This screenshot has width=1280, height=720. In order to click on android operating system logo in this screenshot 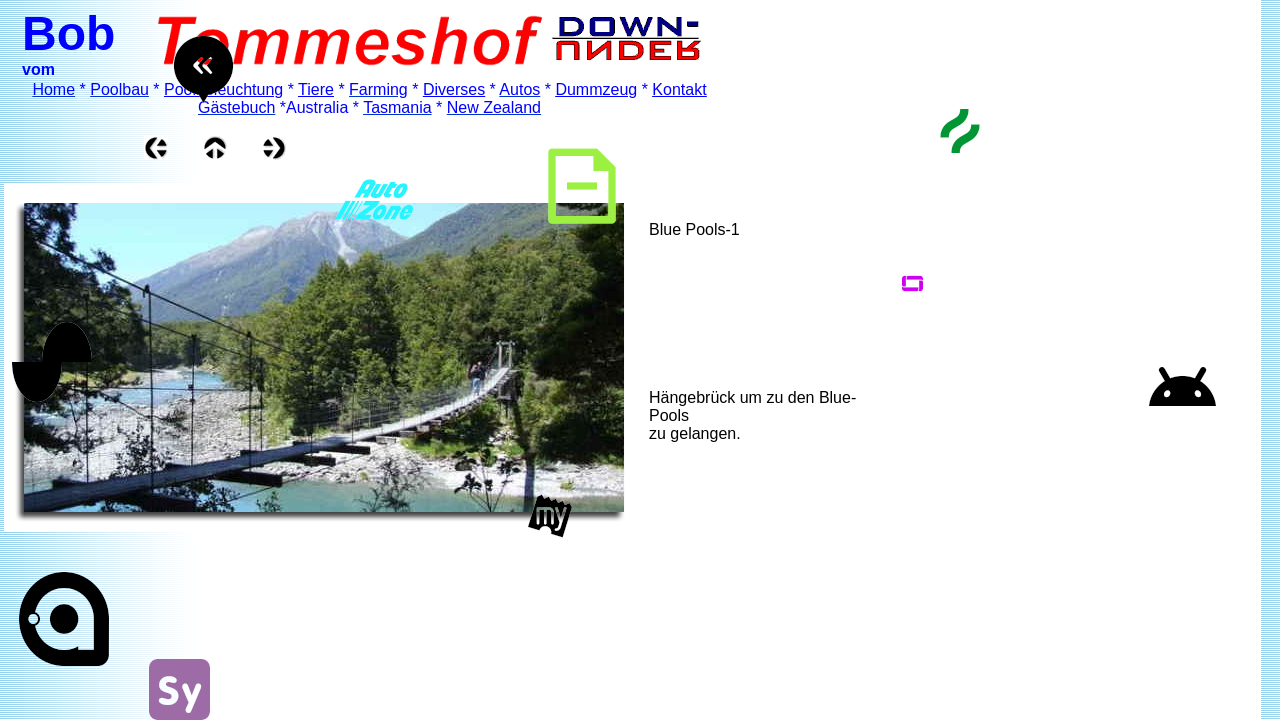, I will do `click(1182, 386)`.